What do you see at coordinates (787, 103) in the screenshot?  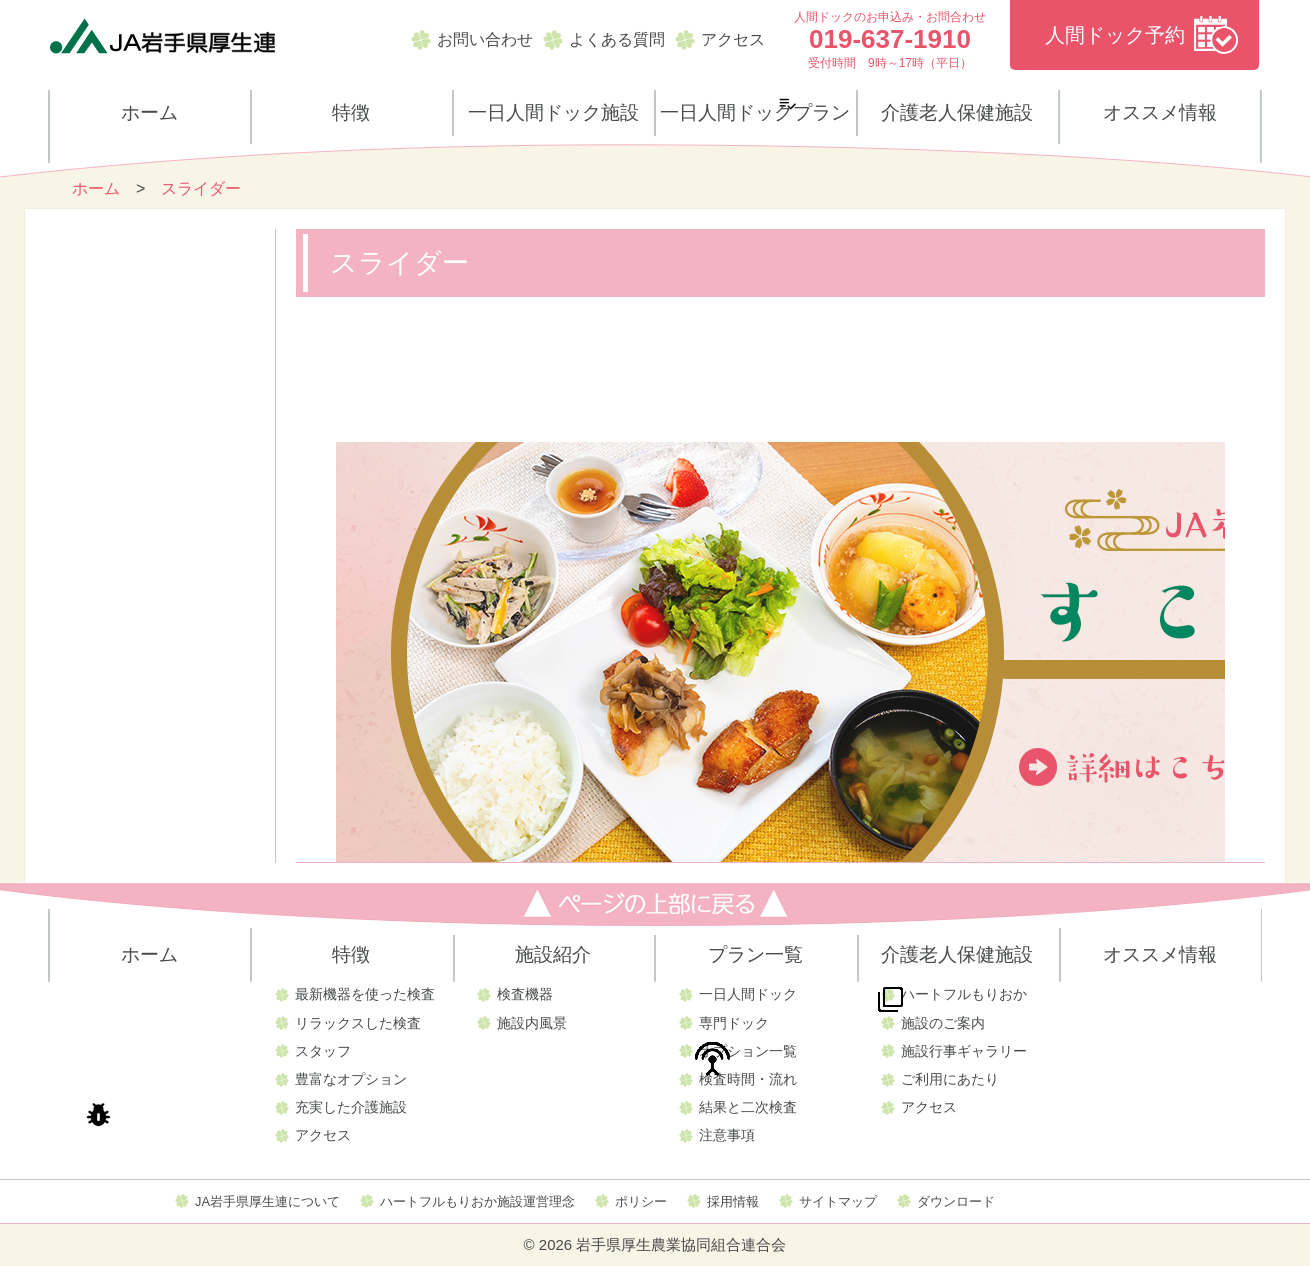 I see `item successfully added to playlist` at bounding box center [787, 103].